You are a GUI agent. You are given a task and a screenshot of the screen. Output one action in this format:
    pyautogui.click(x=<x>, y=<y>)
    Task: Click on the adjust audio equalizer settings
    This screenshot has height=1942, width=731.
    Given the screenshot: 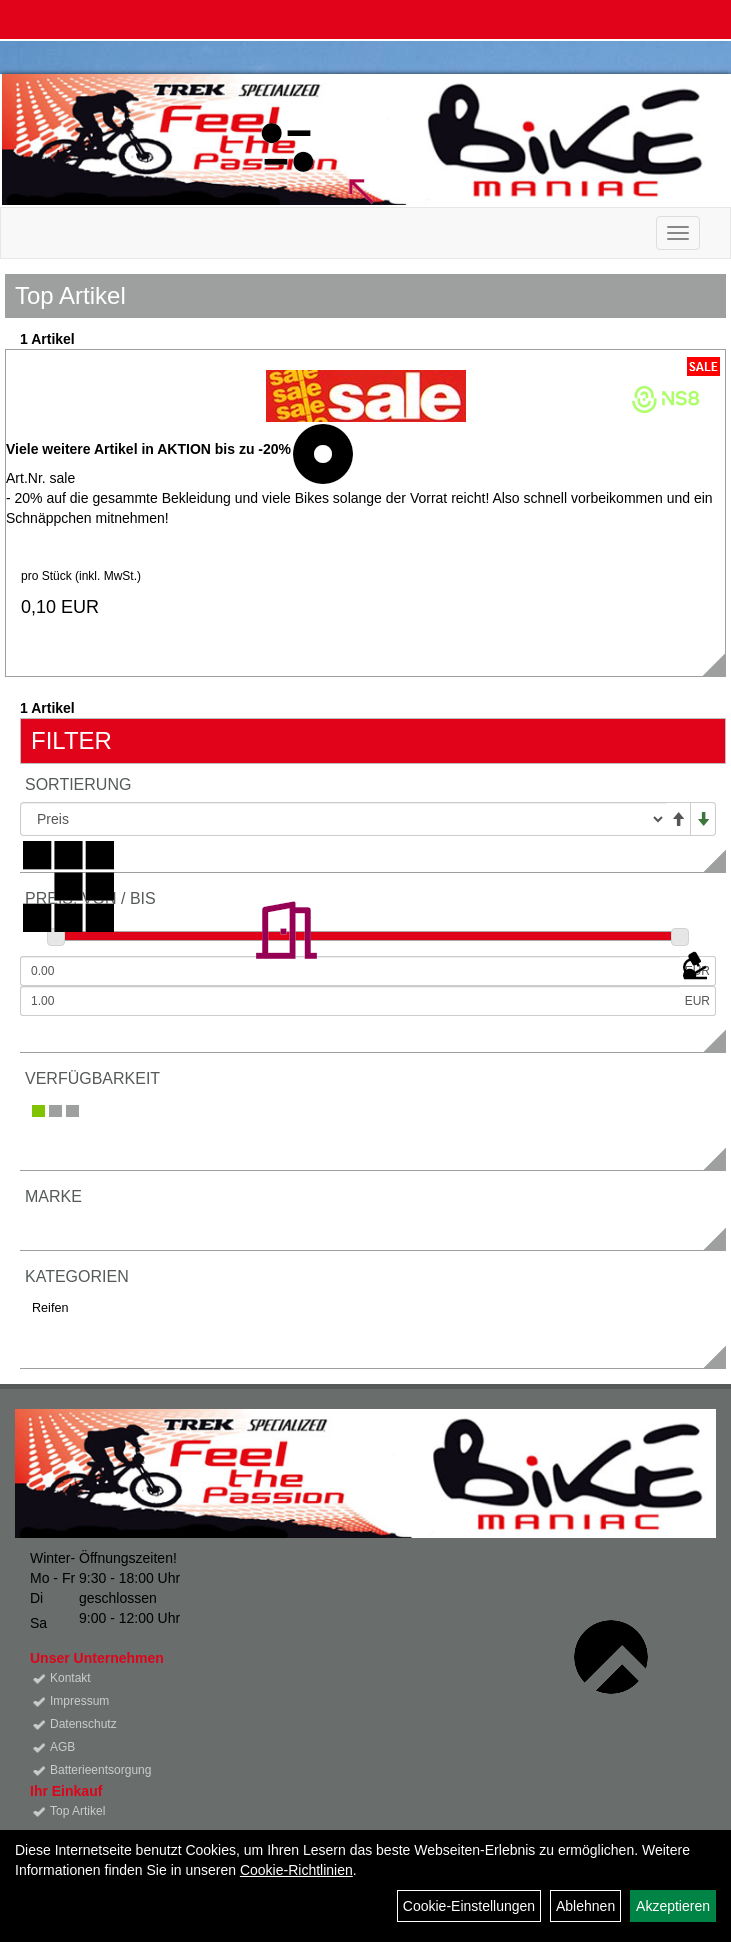 What is the action you would take?
    pyautogui.click(x=287, y=147)
    